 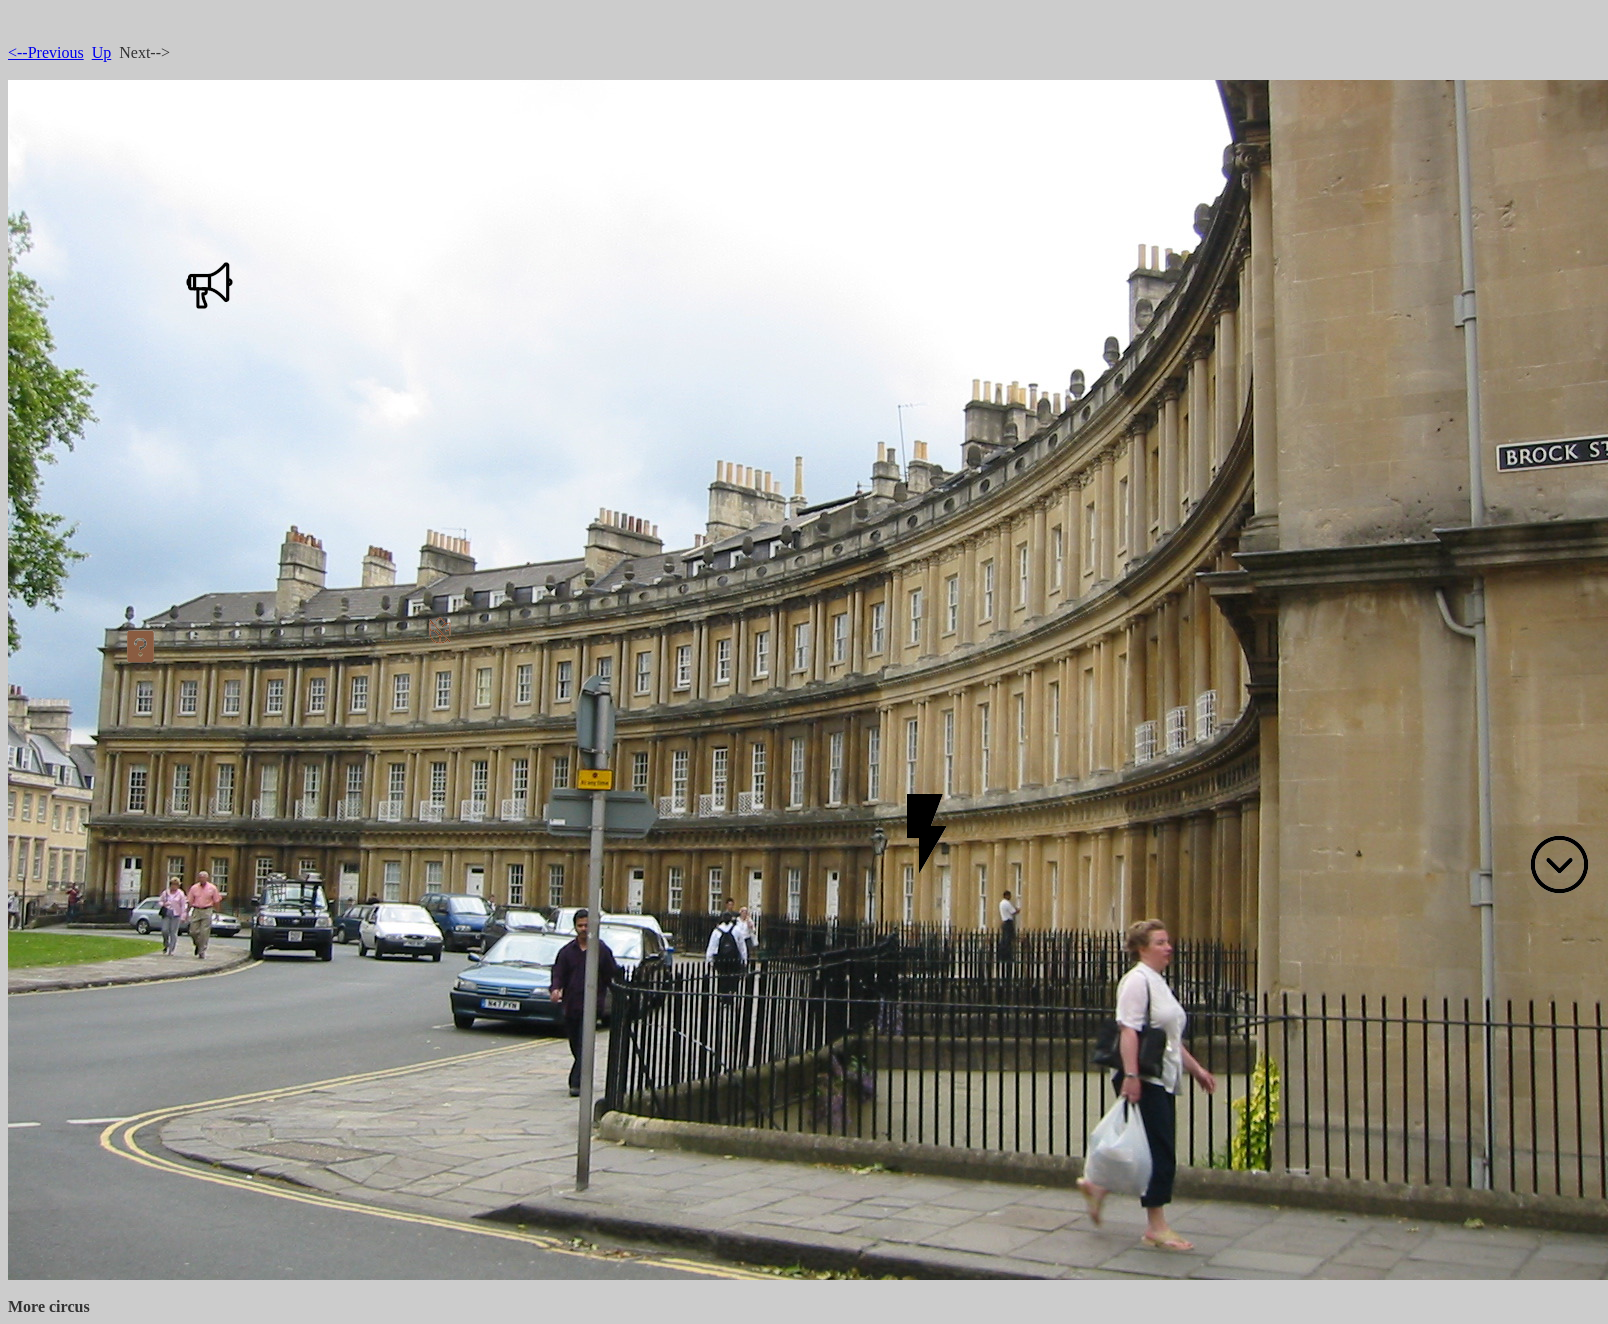 I want to click on access help or FAQ section, so click(x=140, y=646).